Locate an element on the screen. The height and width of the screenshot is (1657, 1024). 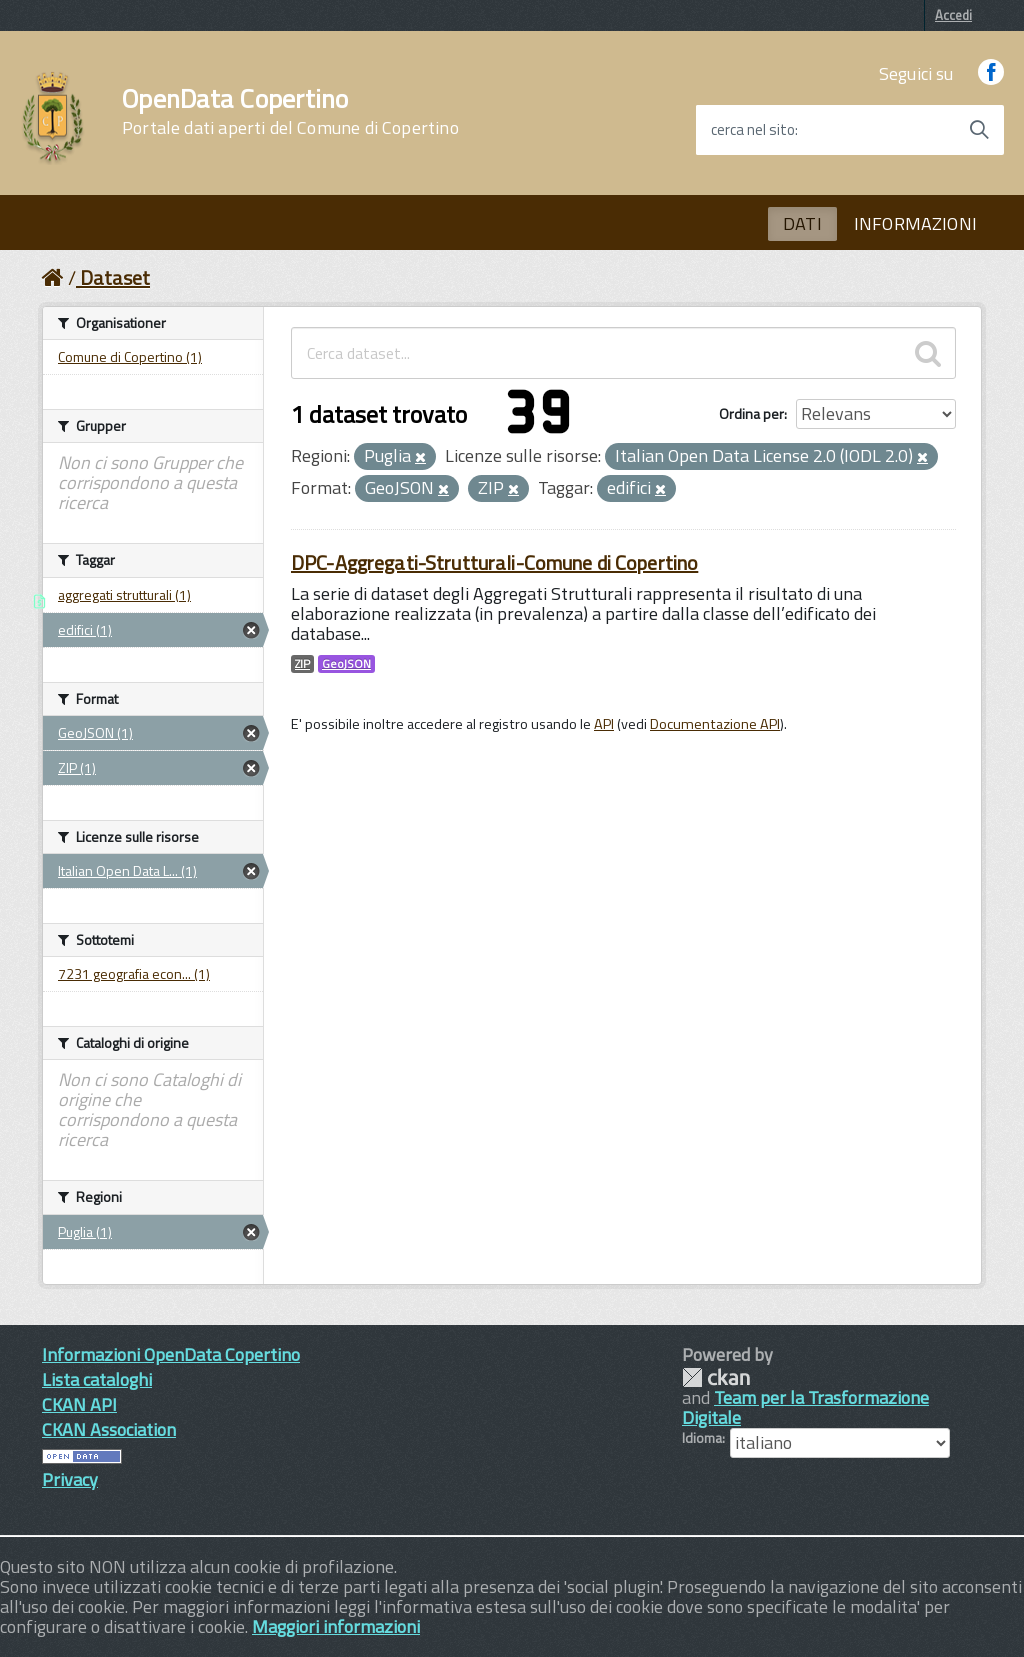
view invoice or billing document is located at coordinates (39, 601).